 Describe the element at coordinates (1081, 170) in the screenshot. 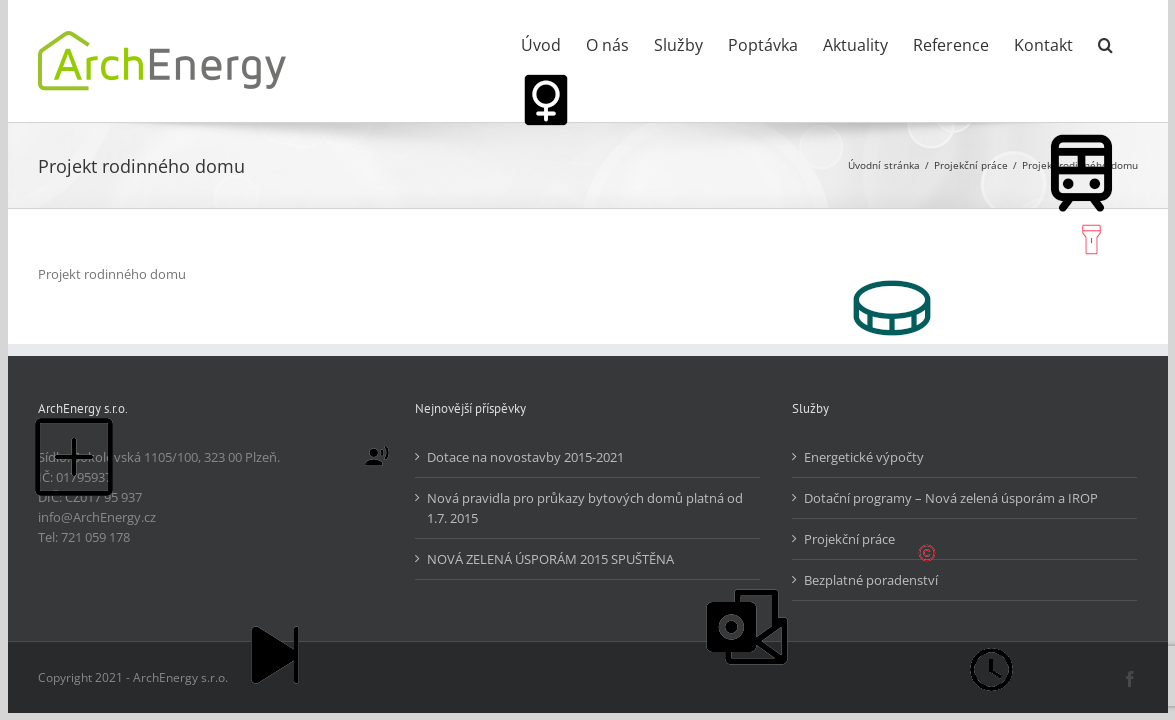

I see `access train schedules or railway information` at that location.